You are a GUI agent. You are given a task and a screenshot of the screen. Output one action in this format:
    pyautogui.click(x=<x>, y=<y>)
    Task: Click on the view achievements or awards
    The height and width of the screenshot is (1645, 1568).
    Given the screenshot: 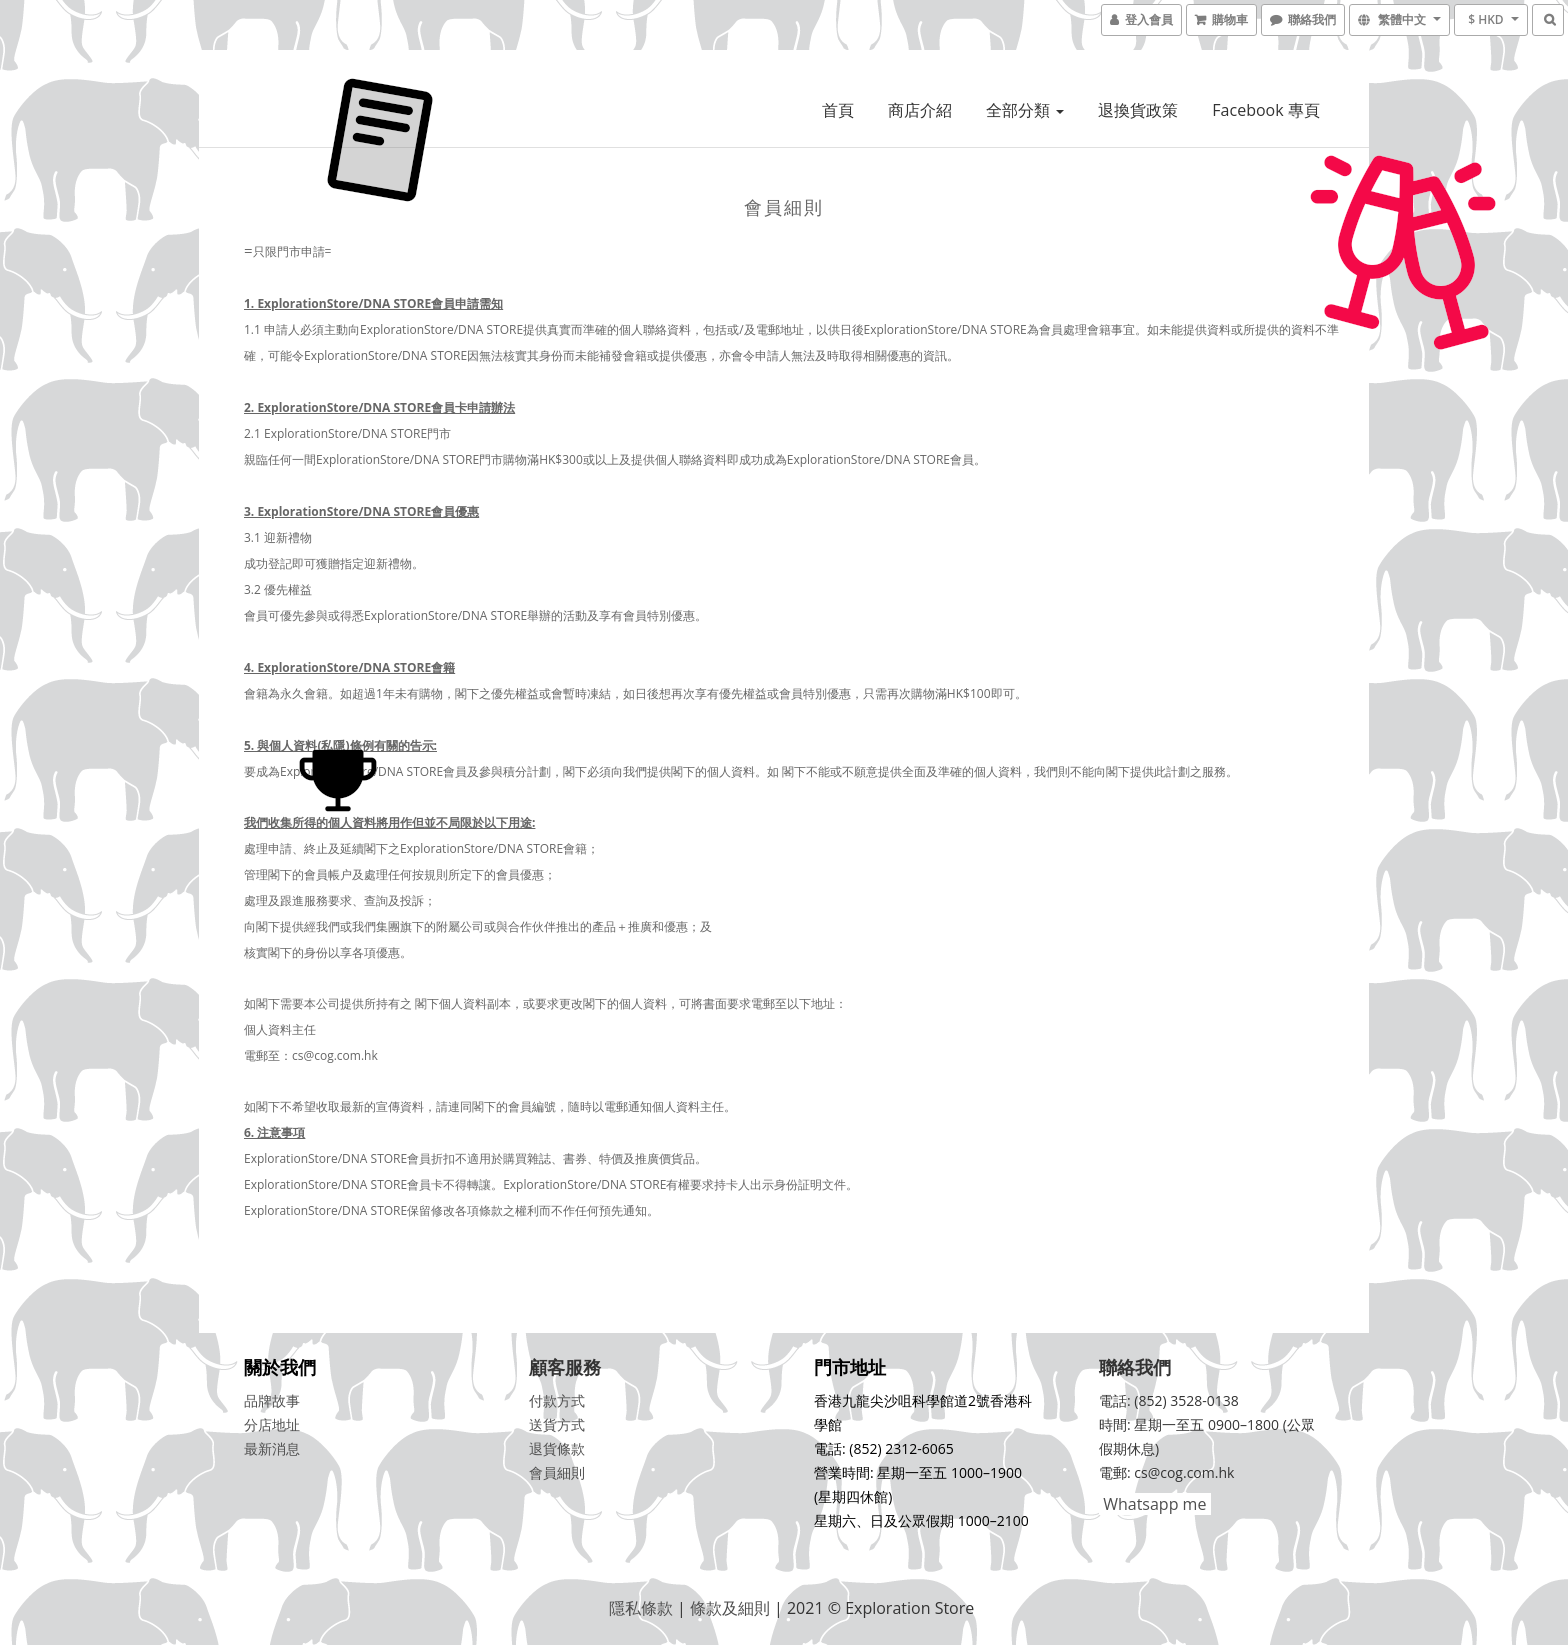 What is the action you would take?
    pyautogui.click(x=338, y=778)
    